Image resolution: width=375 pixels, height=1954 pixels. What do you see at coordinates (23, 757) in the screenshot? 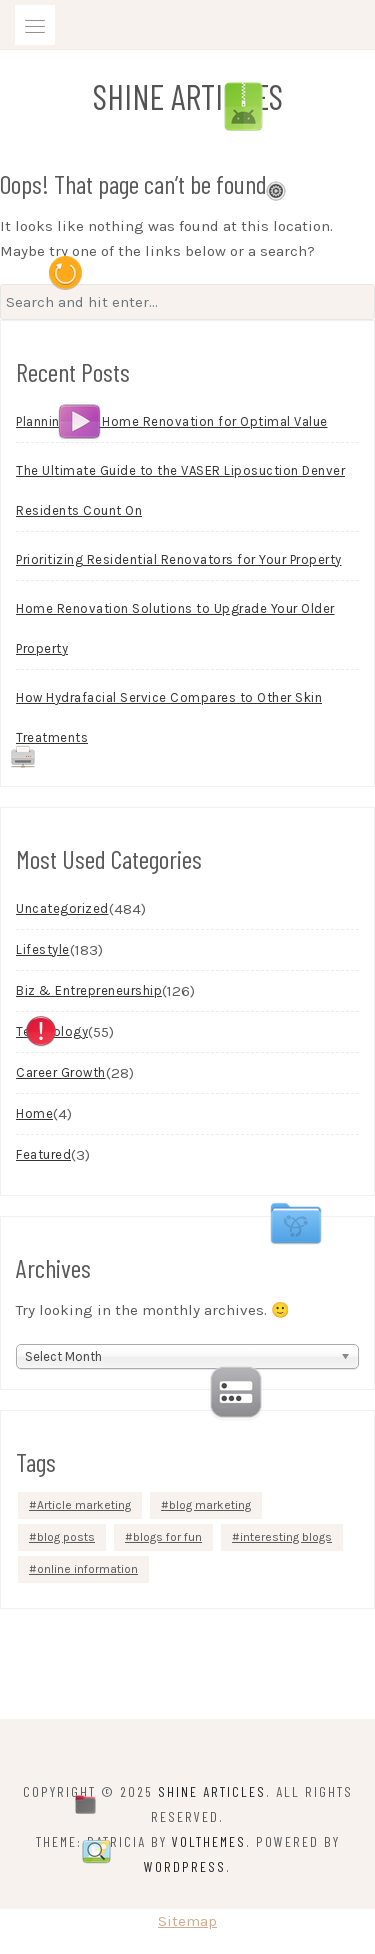
I see `connect to a network printer` at bounding box center [23, 757].